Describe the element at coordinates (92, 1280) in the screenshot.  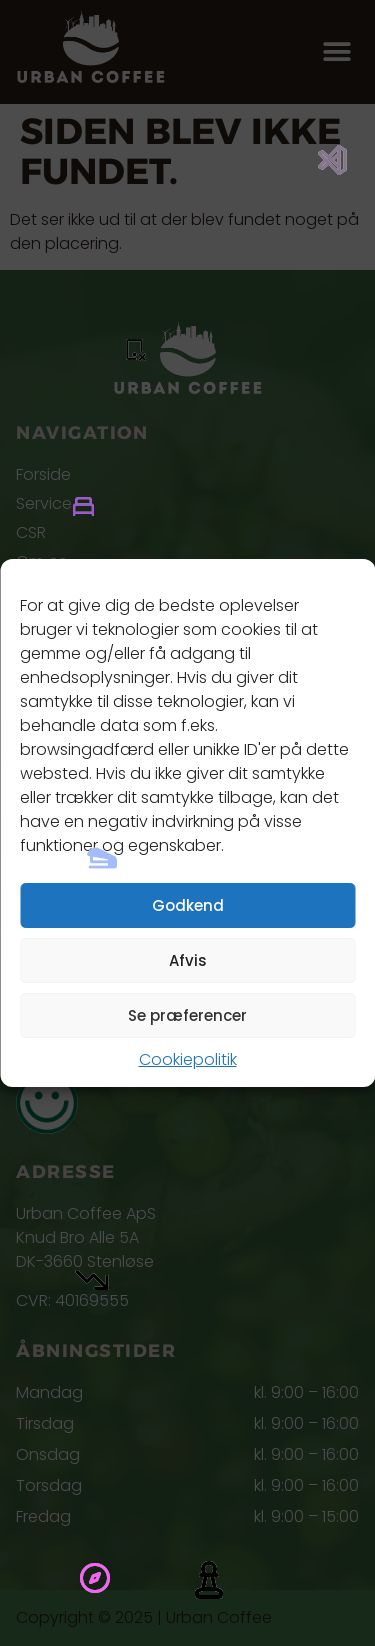
I see `indicates a downward trend or decline in data` at that location.